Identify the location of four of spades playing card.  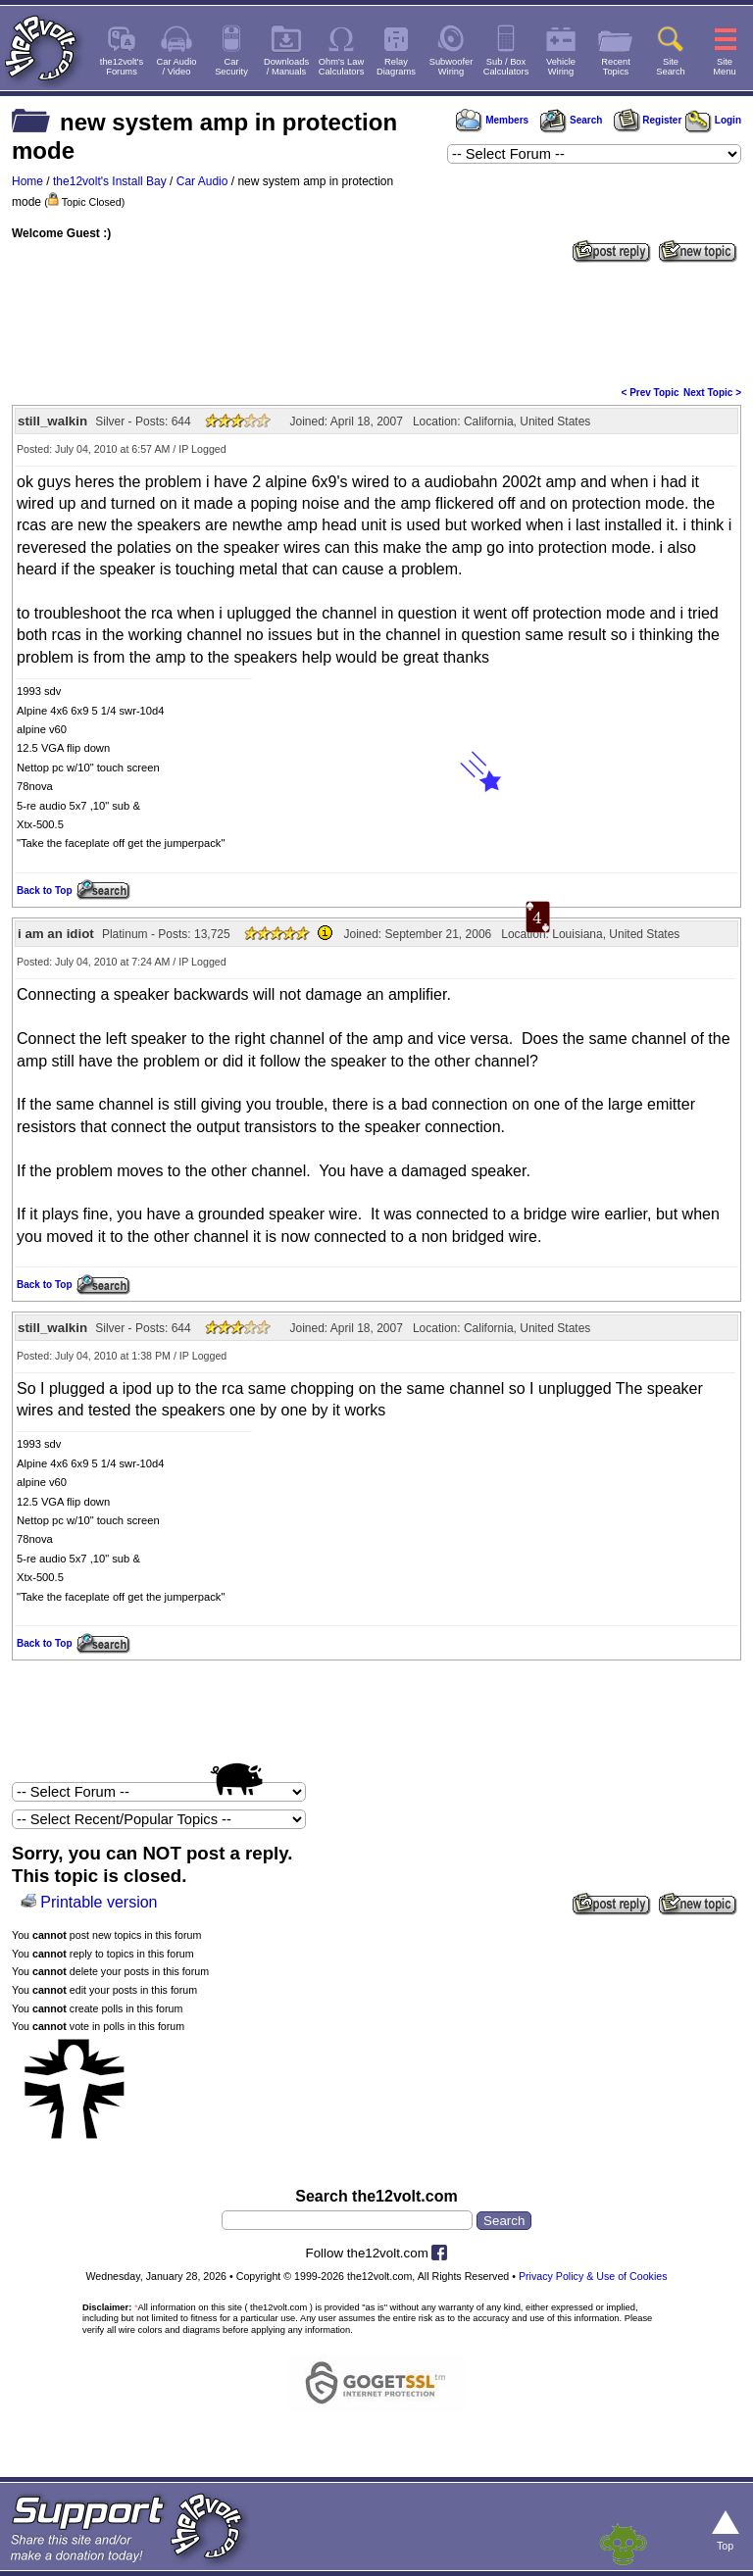
(537, 916).